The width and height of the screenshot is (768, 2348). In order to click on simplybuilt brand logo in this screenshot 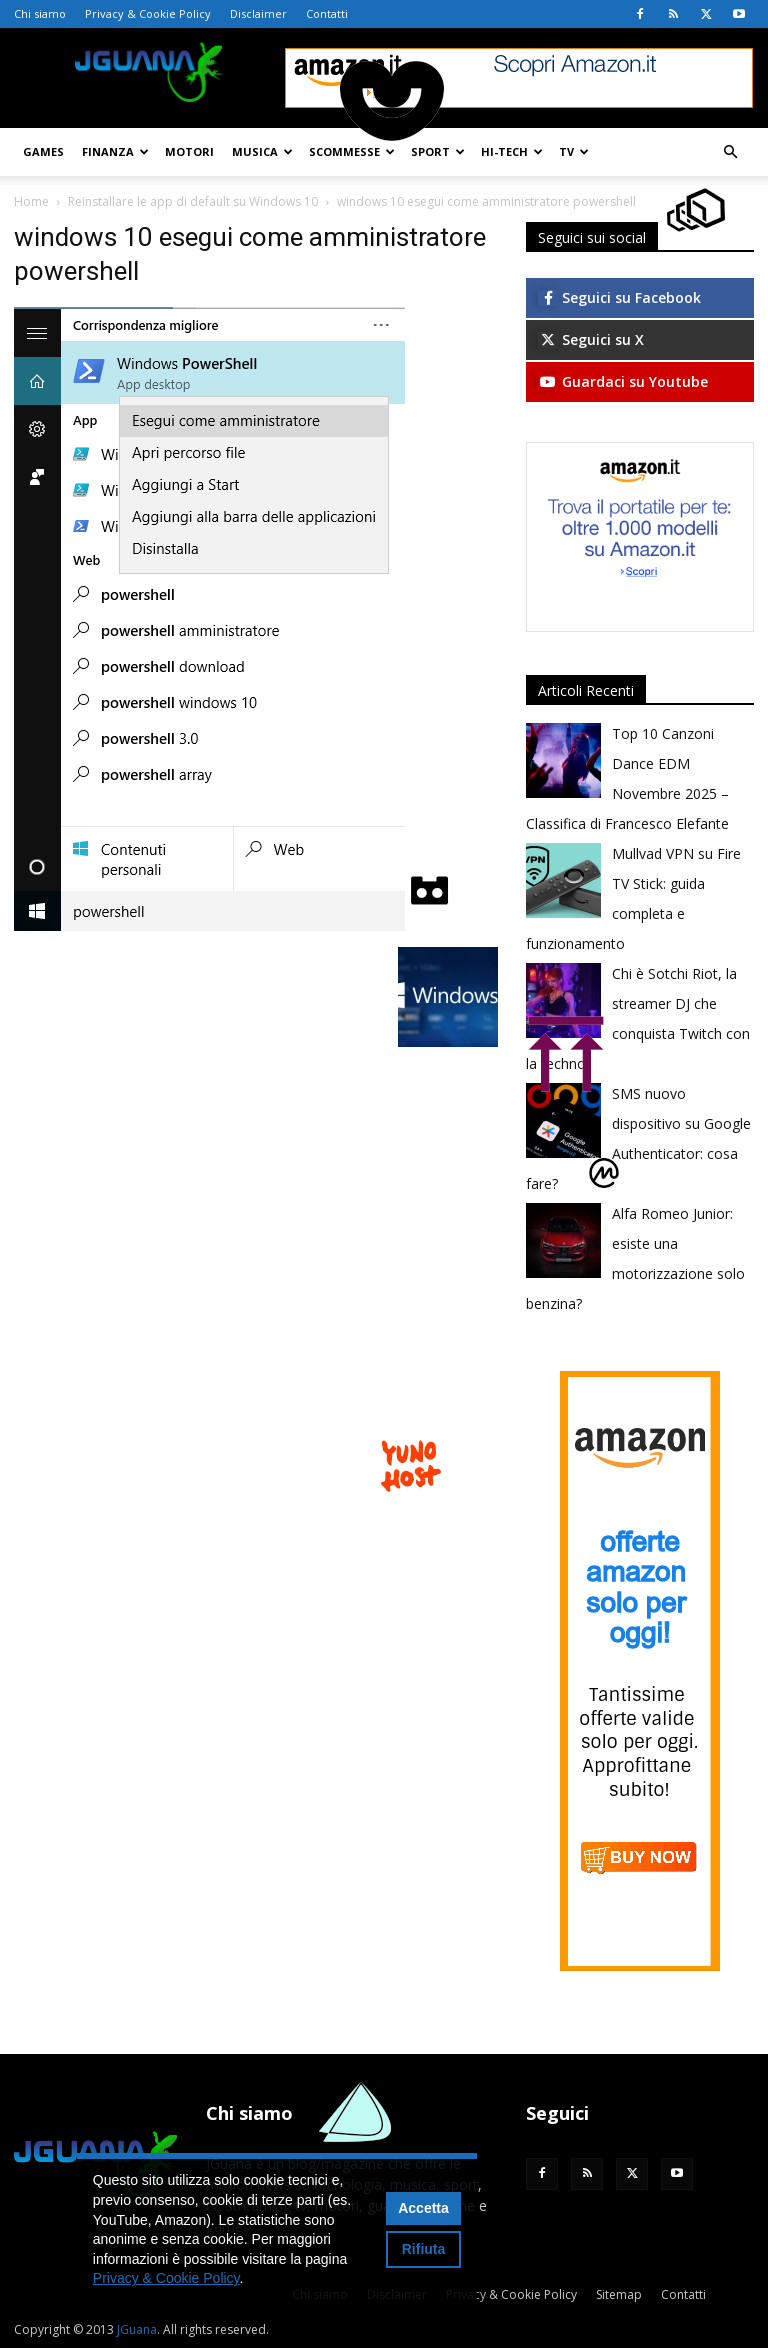, I will do `click(429, 890)`.